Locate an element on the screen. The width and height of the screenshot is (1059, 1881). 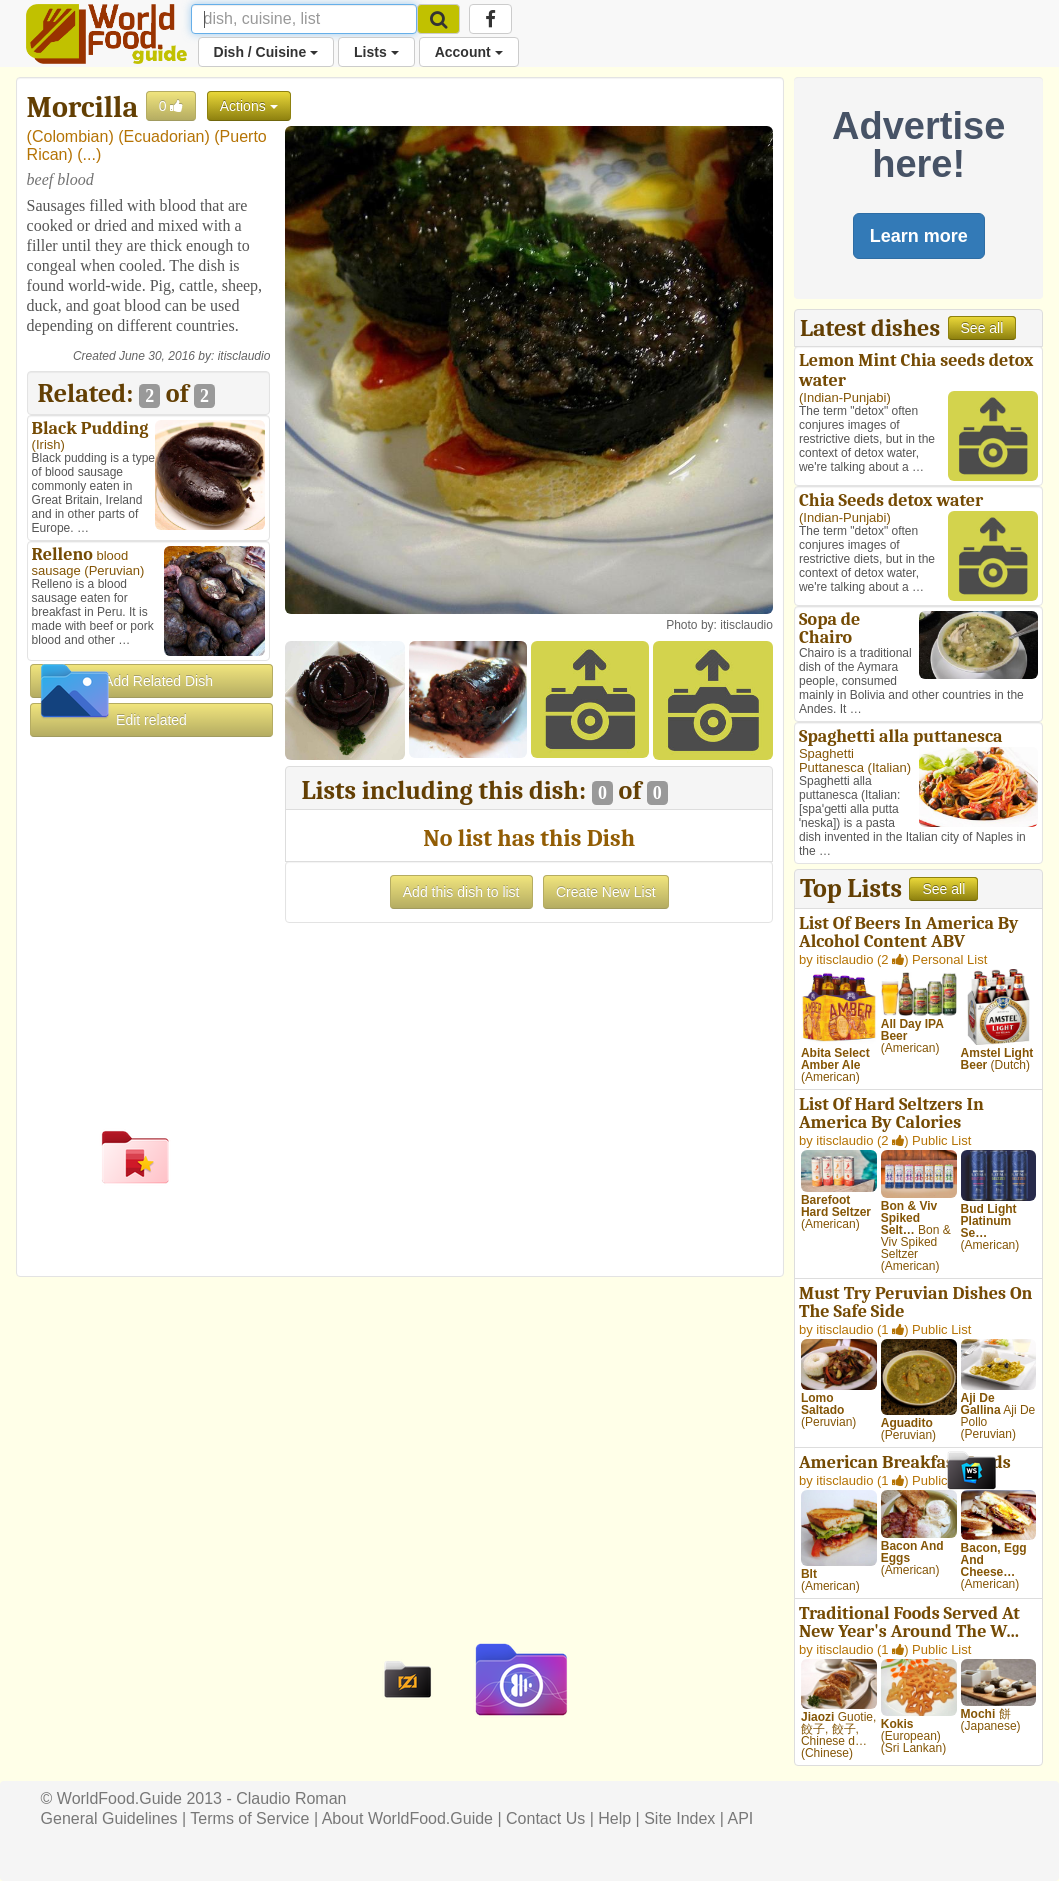
open webstorm project folder is located at coordinates (971, 1471).